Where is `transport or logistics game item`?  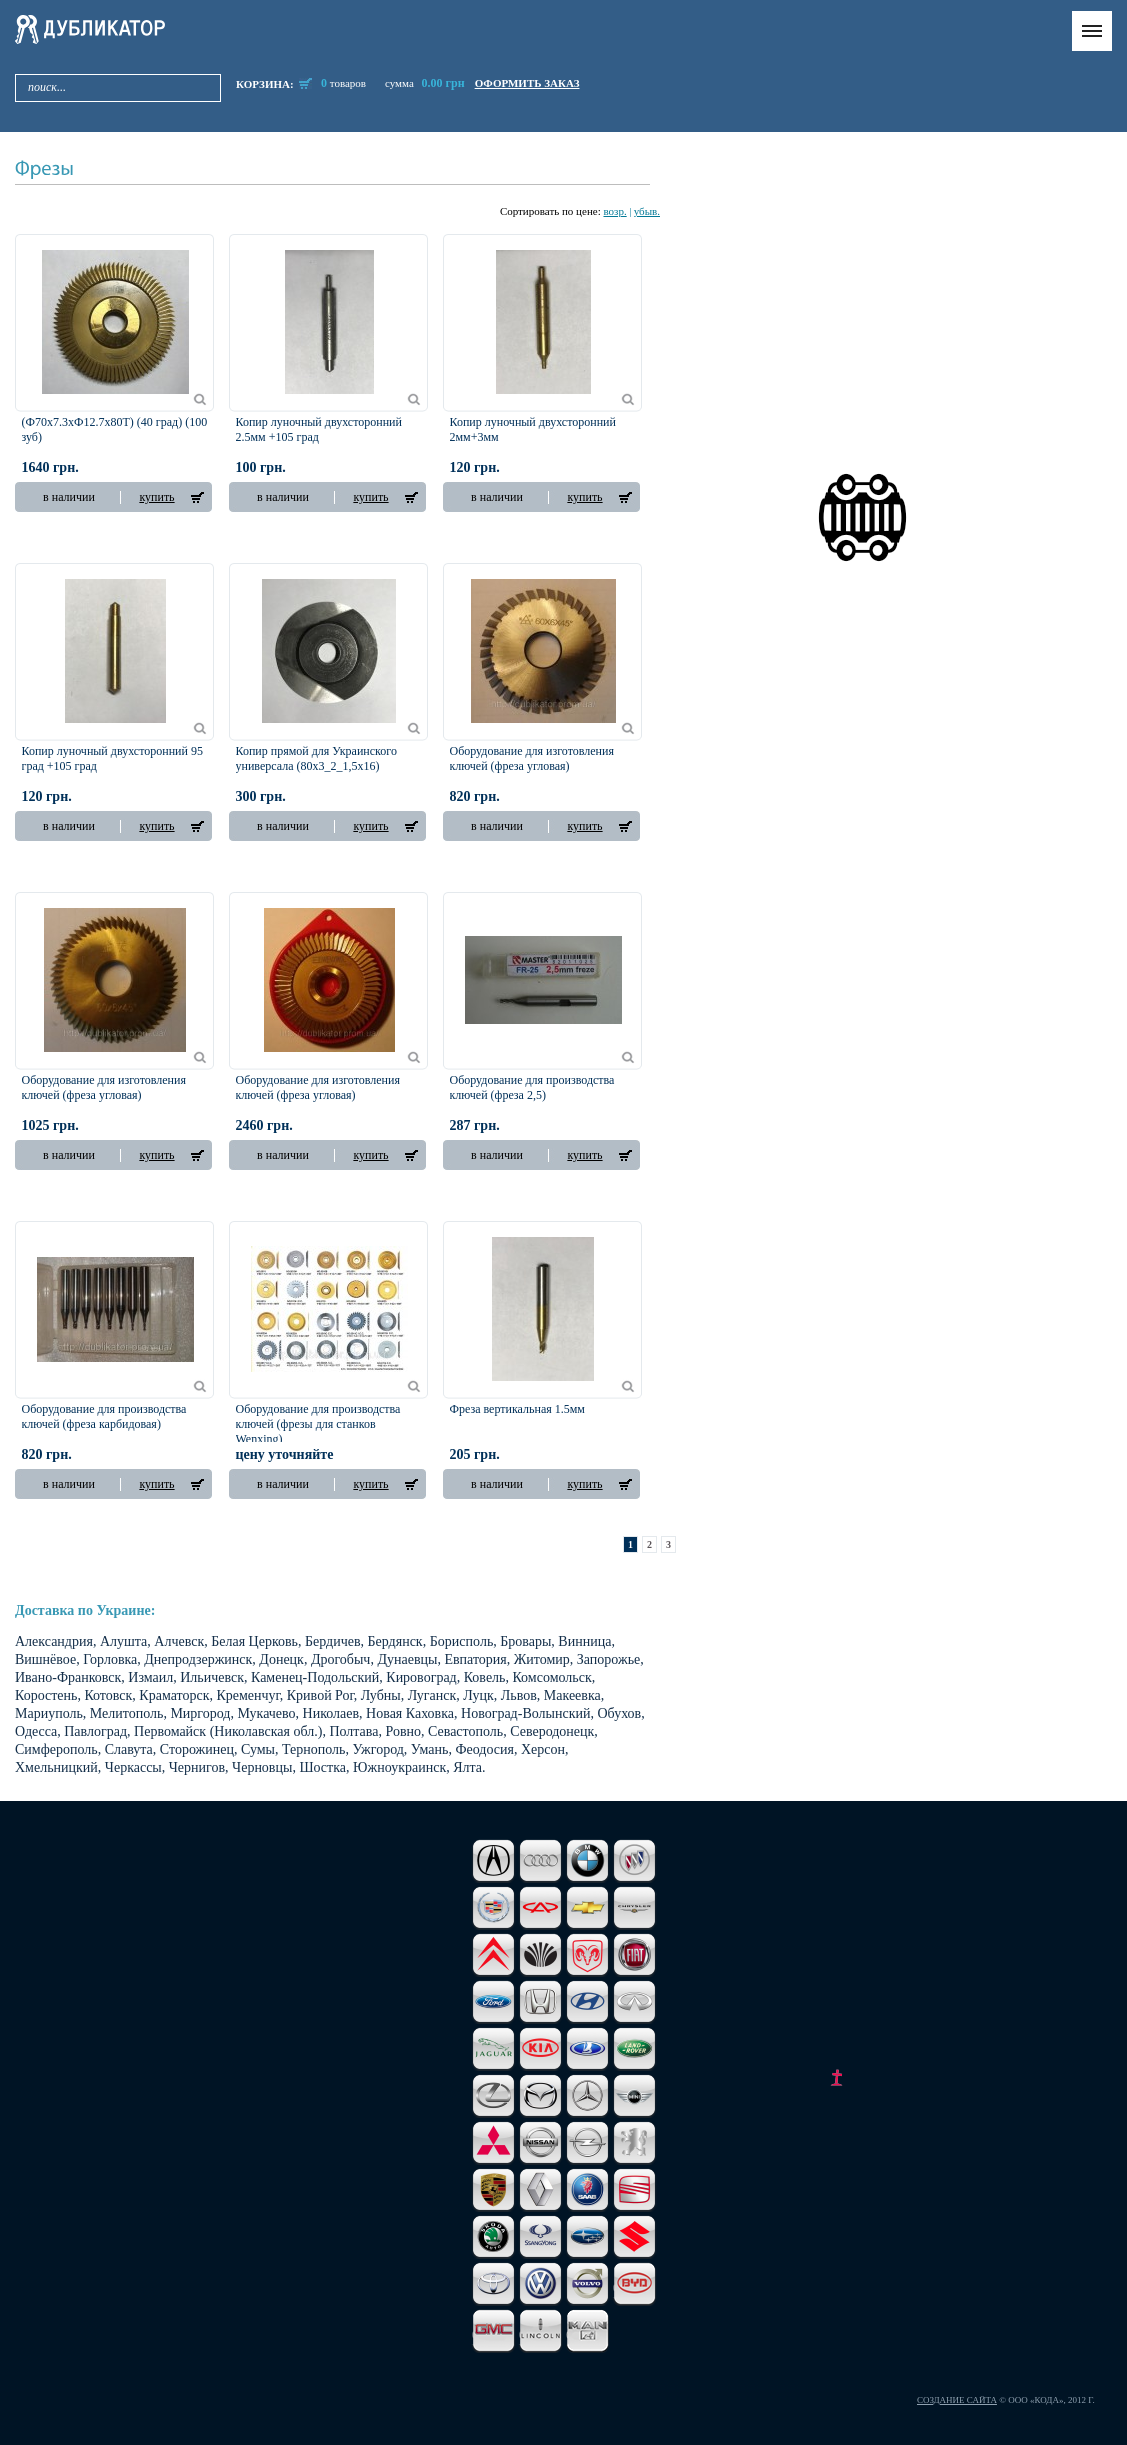
transport or logistics game item is located at coordinates (862, 517).